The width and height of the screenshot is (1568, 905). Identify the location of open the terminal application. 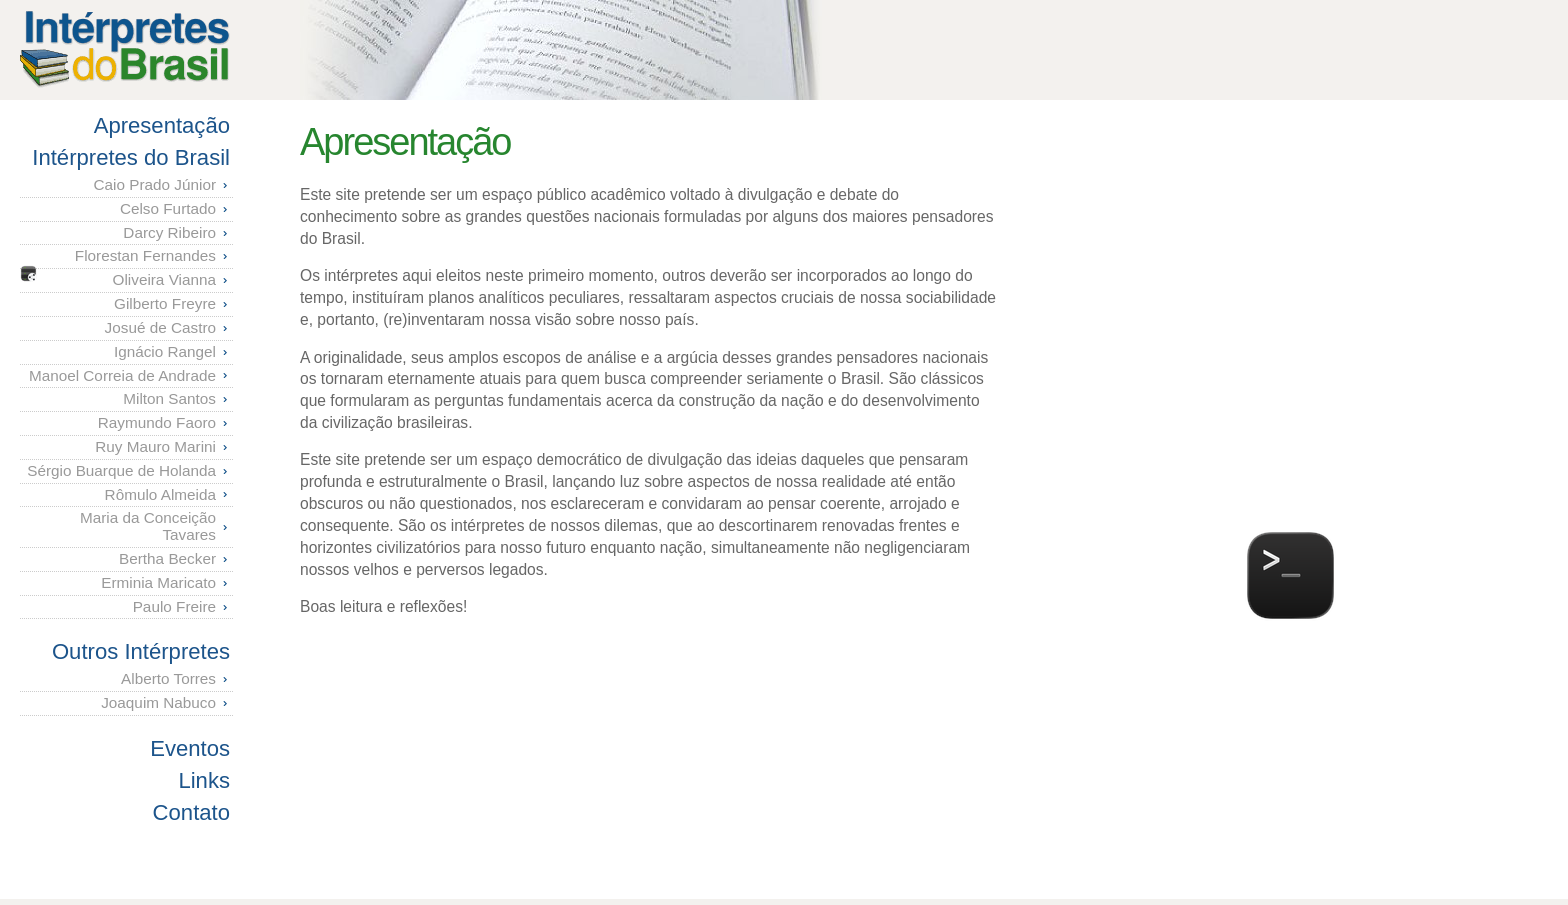
(1290, 575).